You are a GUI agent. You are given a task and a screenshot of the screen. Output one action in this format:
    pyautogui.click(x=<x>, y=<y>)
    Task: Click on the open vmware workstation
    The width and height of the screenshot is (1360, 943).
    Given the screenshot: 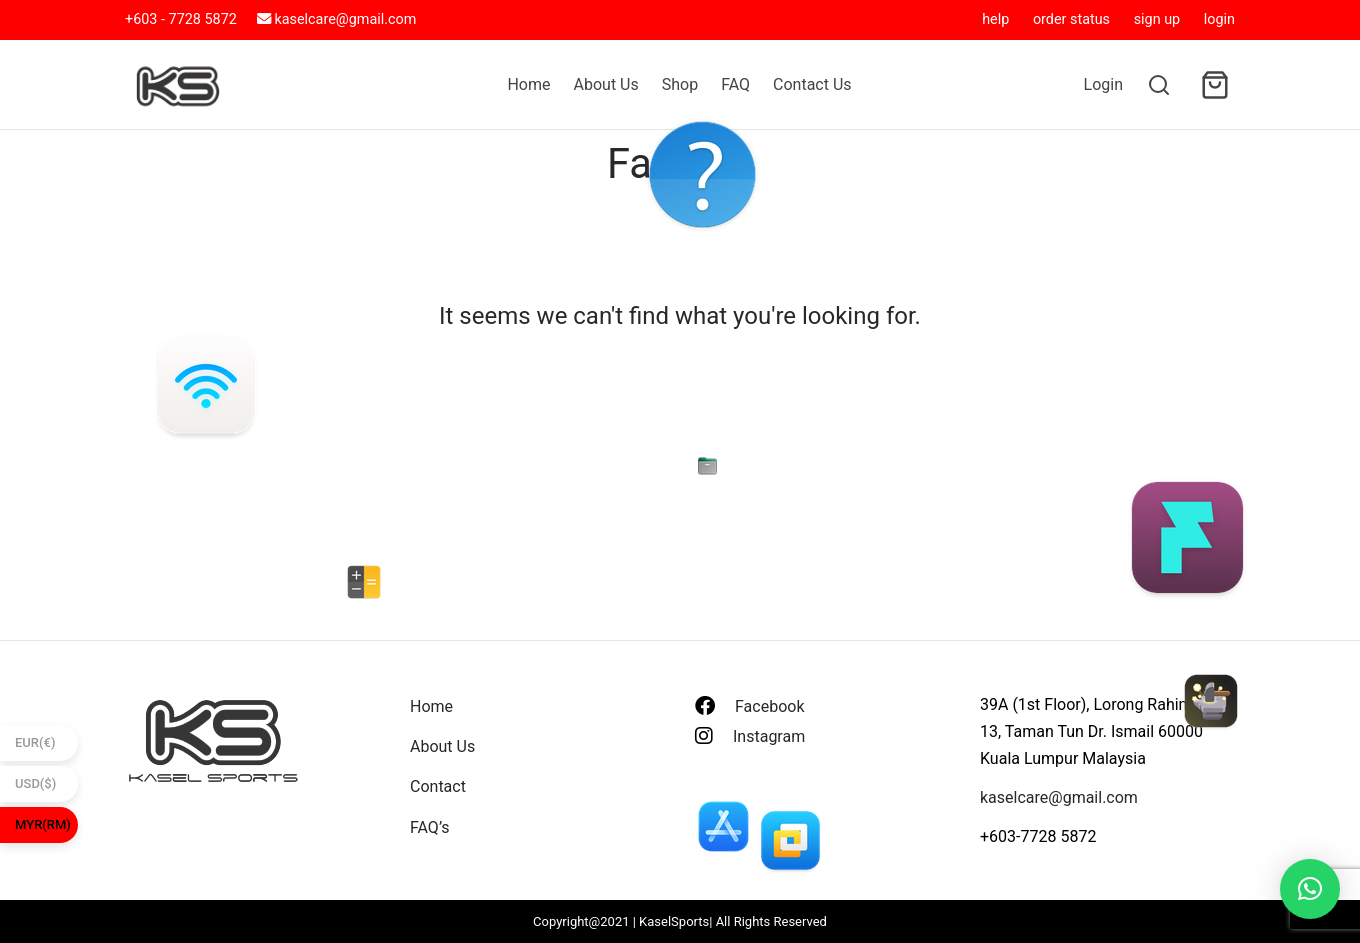 What is the action you would take?
    pyautogui.click(x=790, y=840)
    